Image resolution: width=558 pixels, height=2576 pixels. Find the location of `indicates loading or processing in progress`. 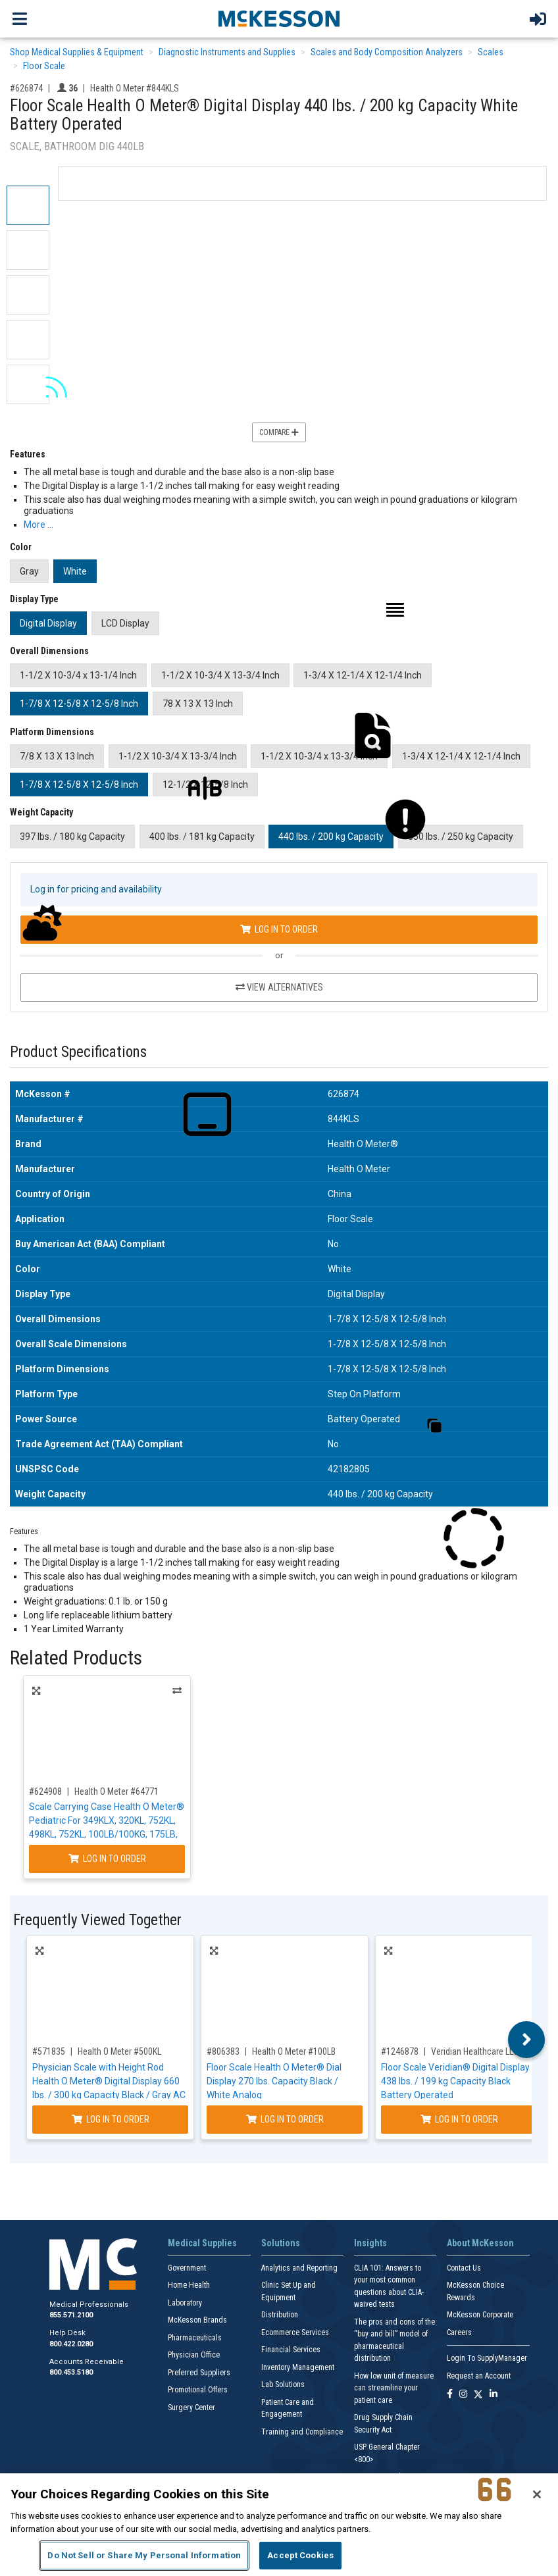

indicates loading or processing in progress is located at coordinates (474, 1538).